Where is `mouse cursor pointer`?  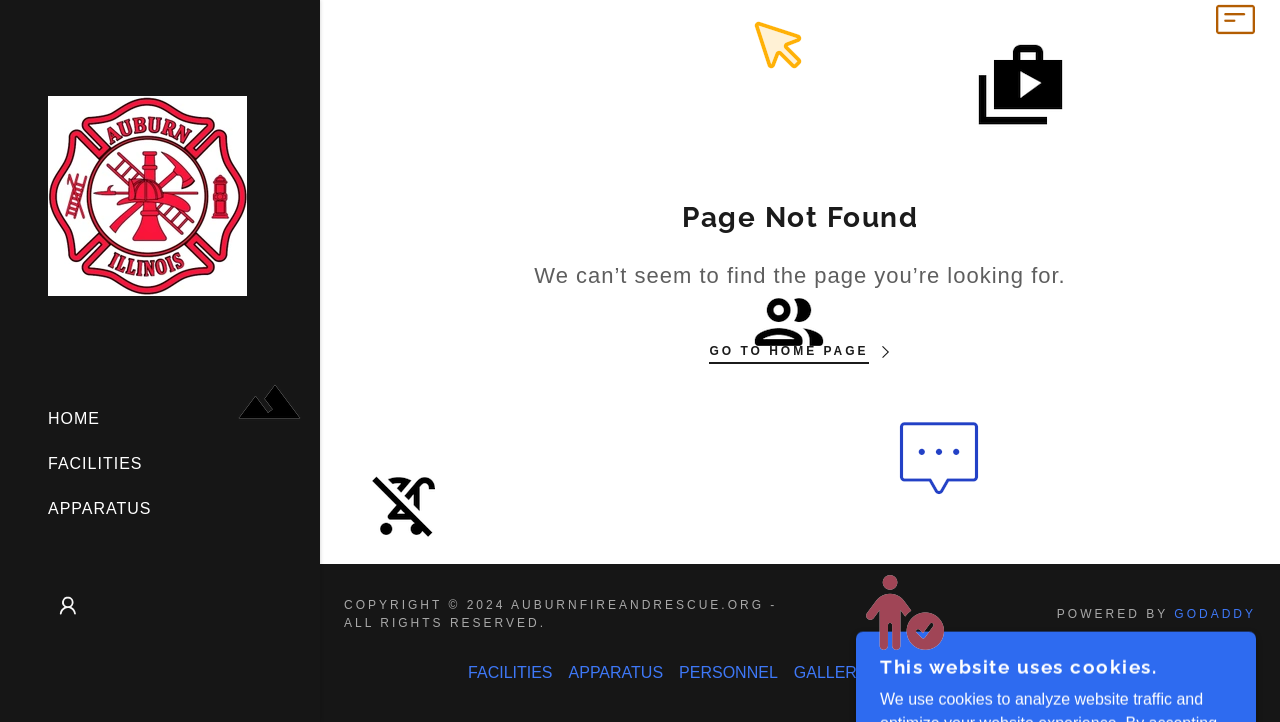
mouse cursor pointer is located at coordinates (778, 45).